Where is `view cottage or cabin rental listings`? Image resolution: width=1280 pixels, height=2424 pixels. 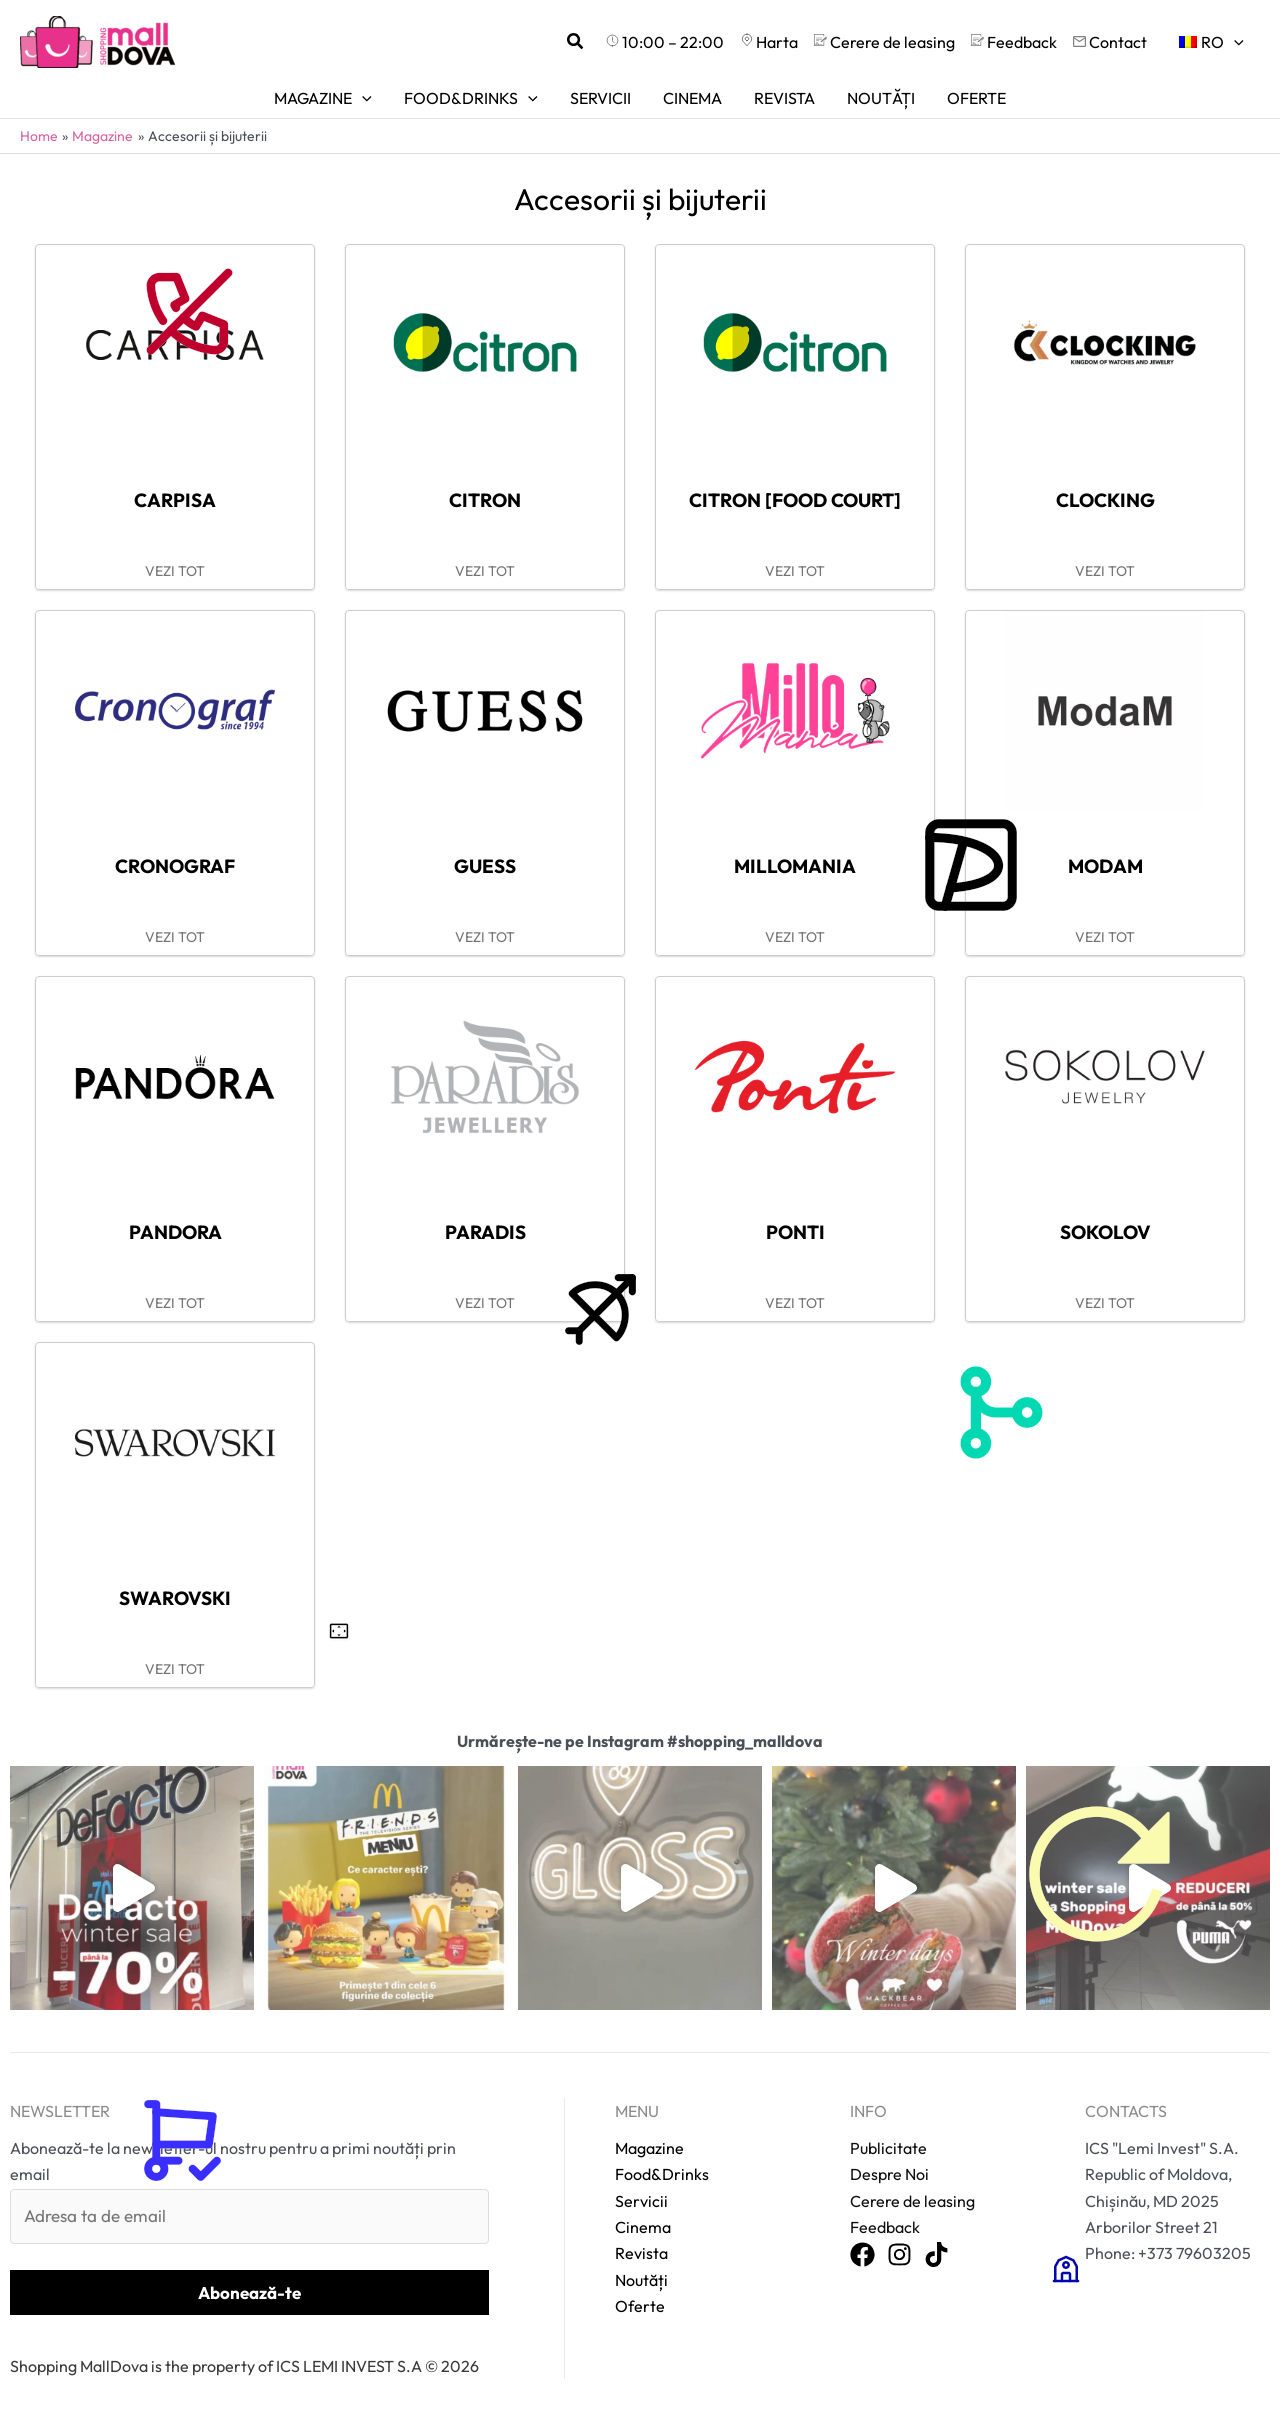 view cottage or cabin rental listings is located at coordinates (1066, 2269).